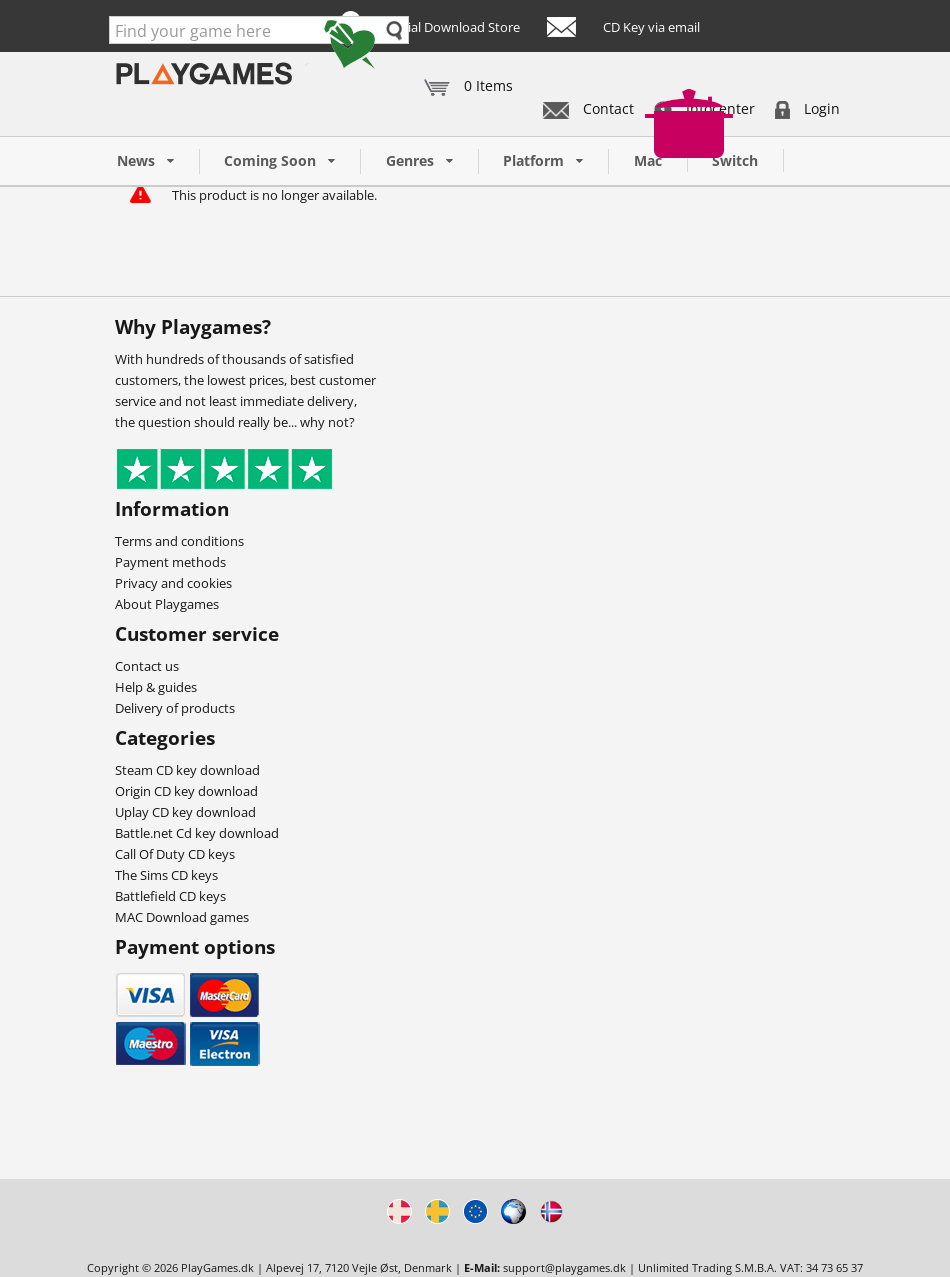 The width and height of the screenshot is (950, 1277). I want to click on access cooking or recipe features, so click(689, 123).